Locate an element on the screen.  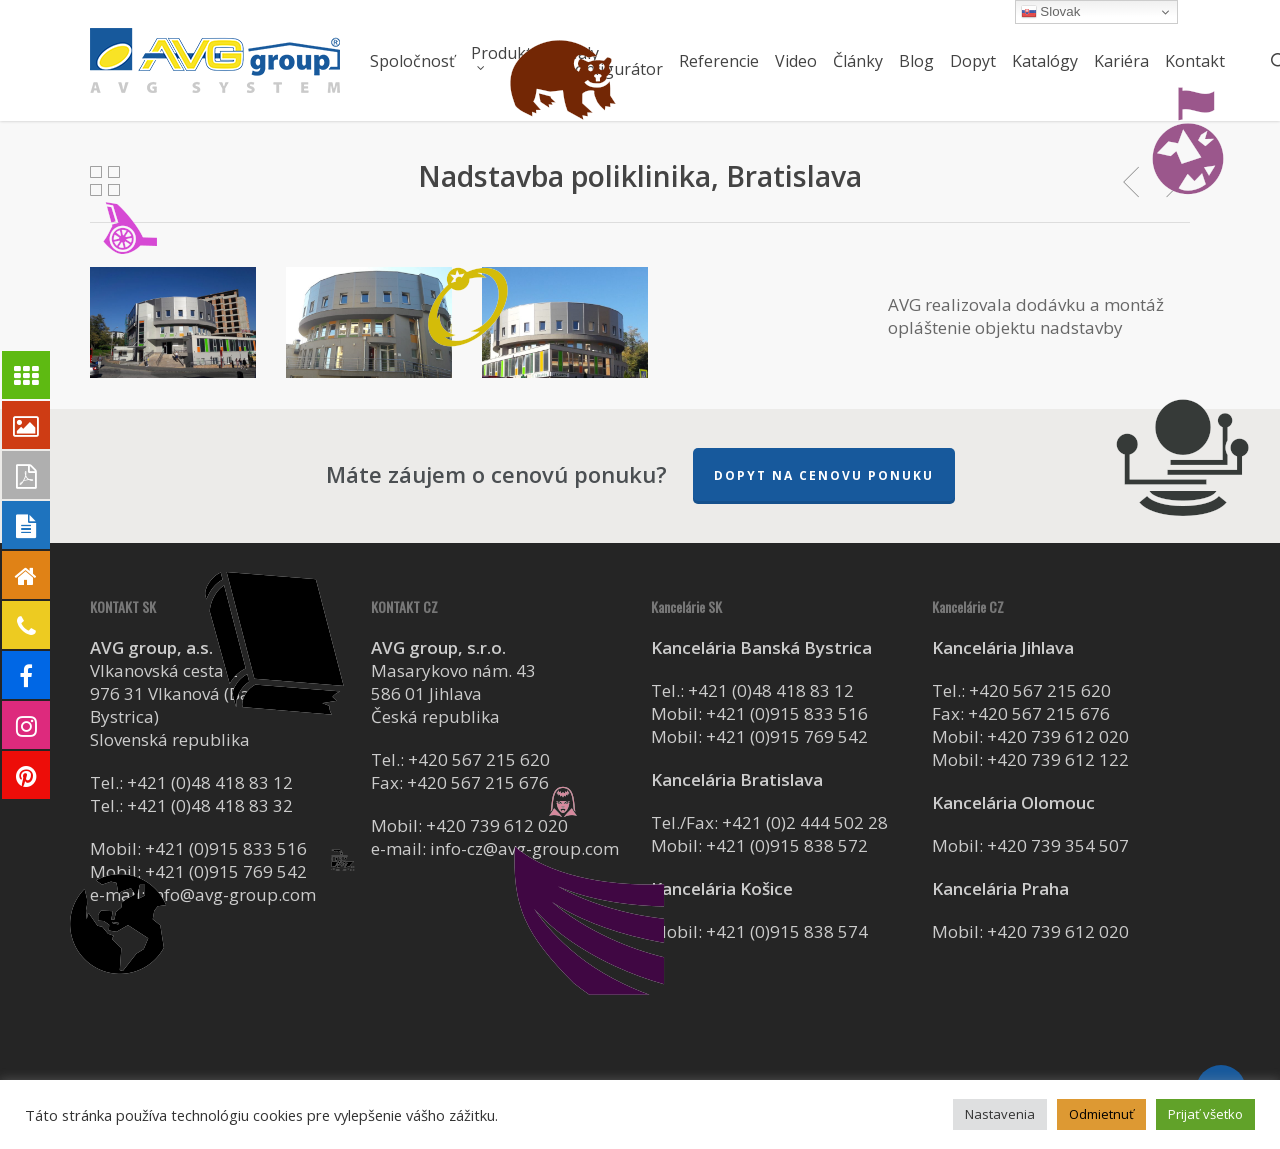
helicopter tail rotor component in a game interface is located at coordinates (130, 228).